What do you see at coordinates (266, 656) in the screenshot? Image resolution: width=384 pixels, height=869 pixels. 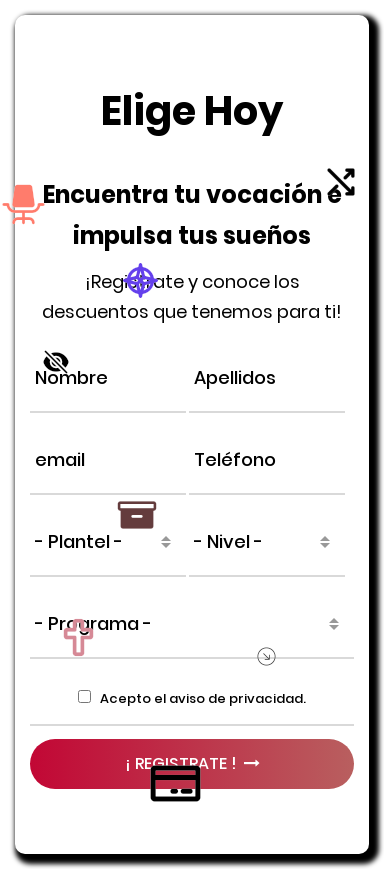 I see `navigate to the next item diagonally` at bounding box center [266, 656].